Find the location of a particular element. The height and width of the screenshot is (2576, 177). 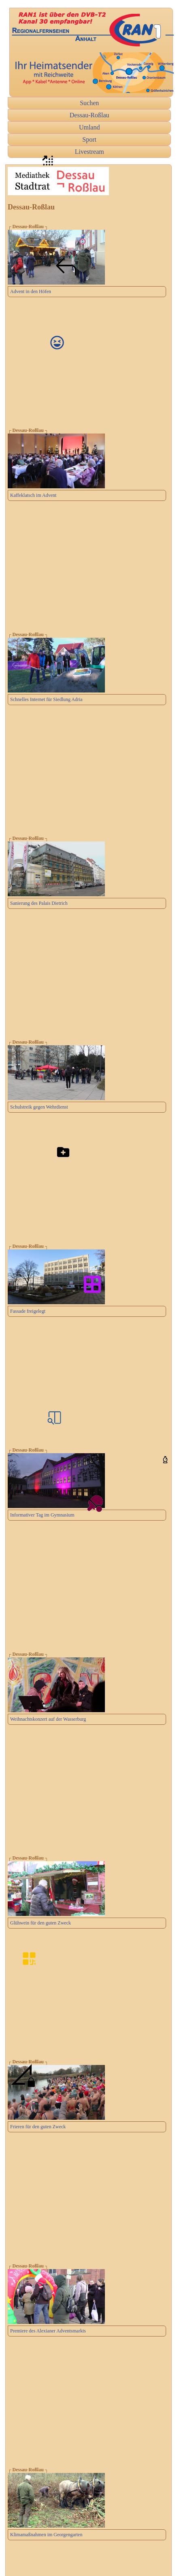

reply to a message or comment is located at coordinates (66, 267).